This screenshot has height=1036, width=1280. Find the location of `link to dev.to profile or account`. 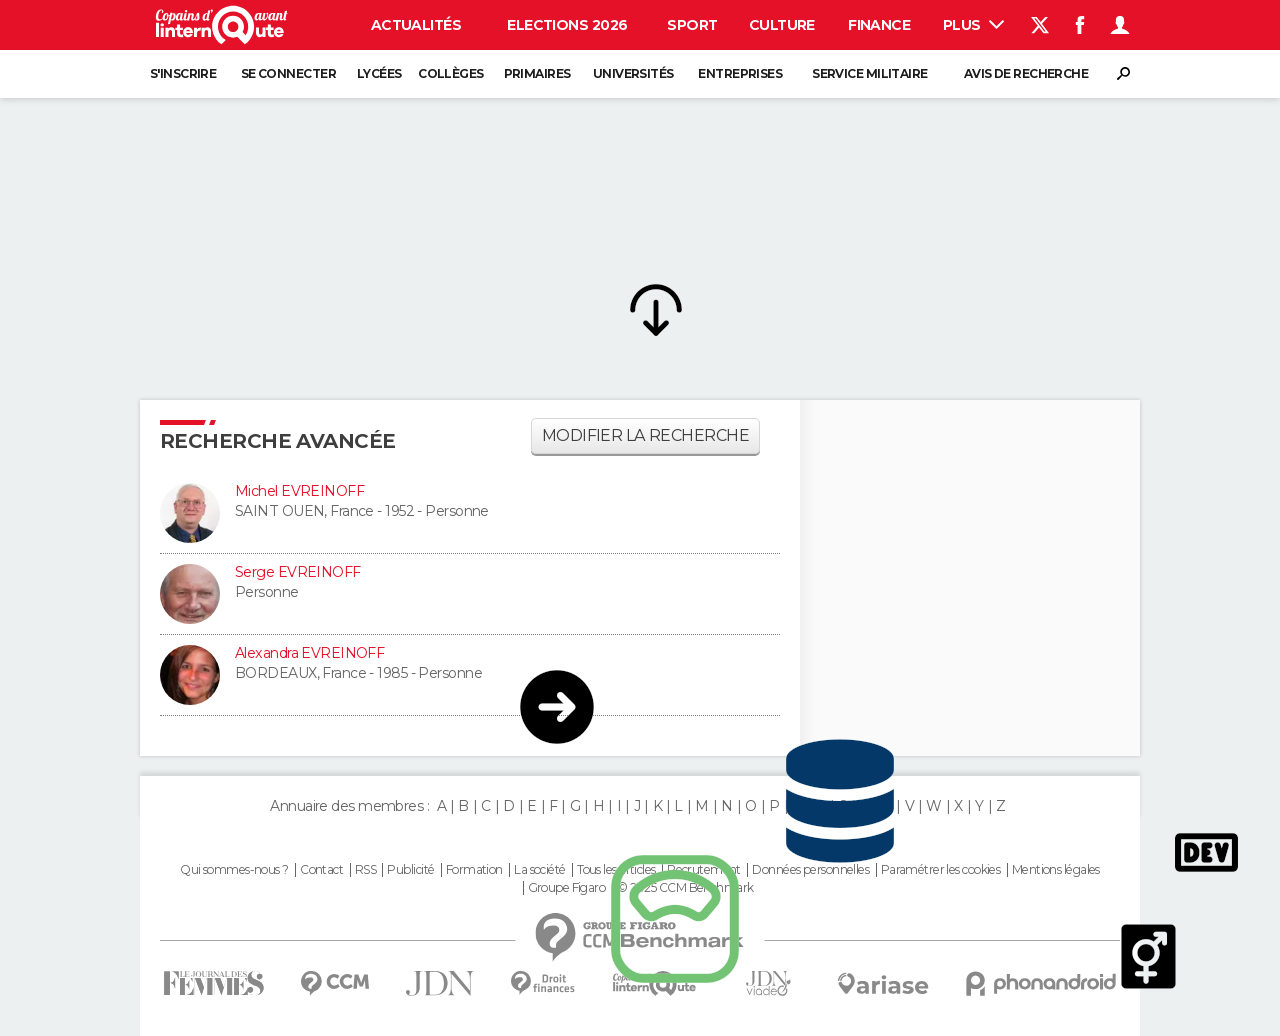

link to dev.to profile or account is located at coordinates (1206, 852).